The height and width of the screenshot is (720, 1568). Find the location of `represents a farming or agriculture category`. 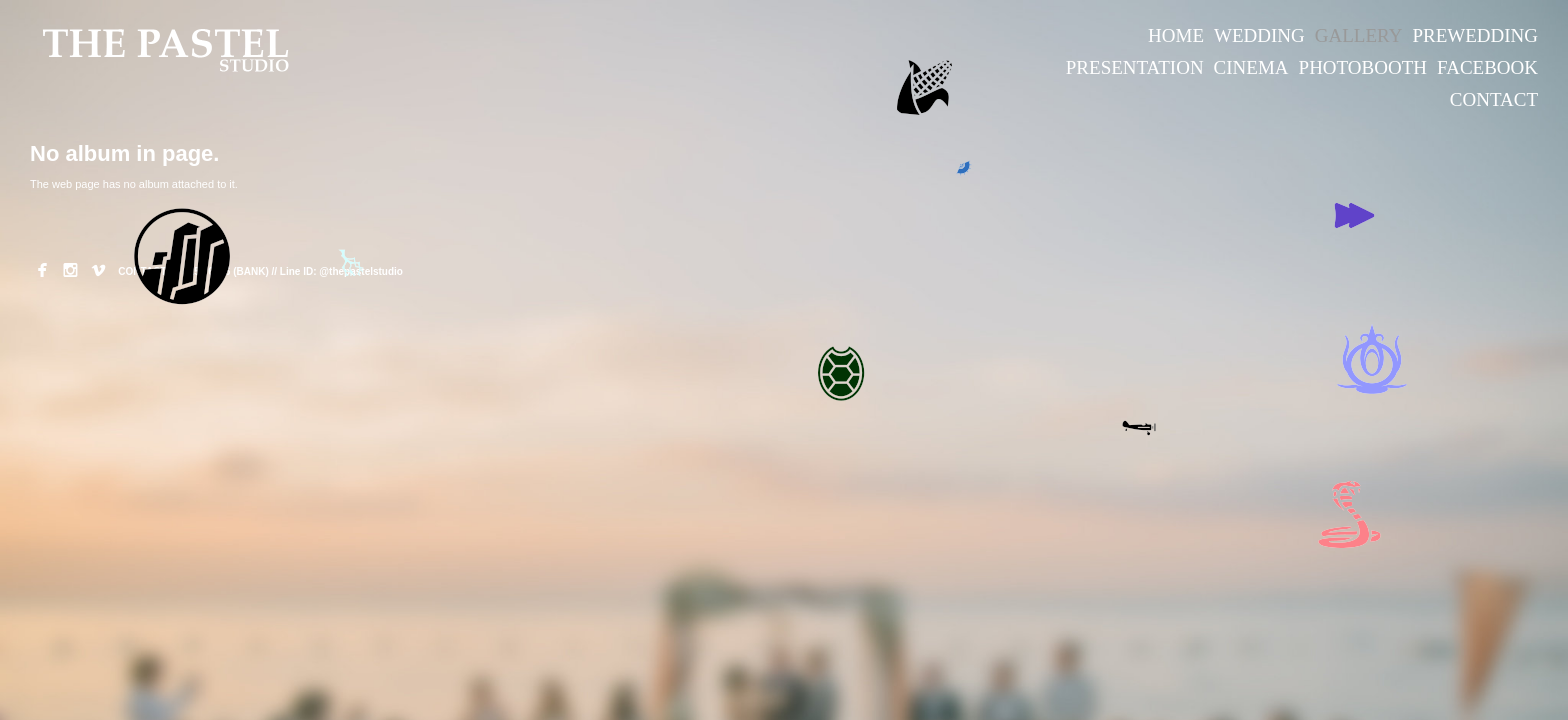

represents a farming or agriculture category is located at coordinates (924, 87).